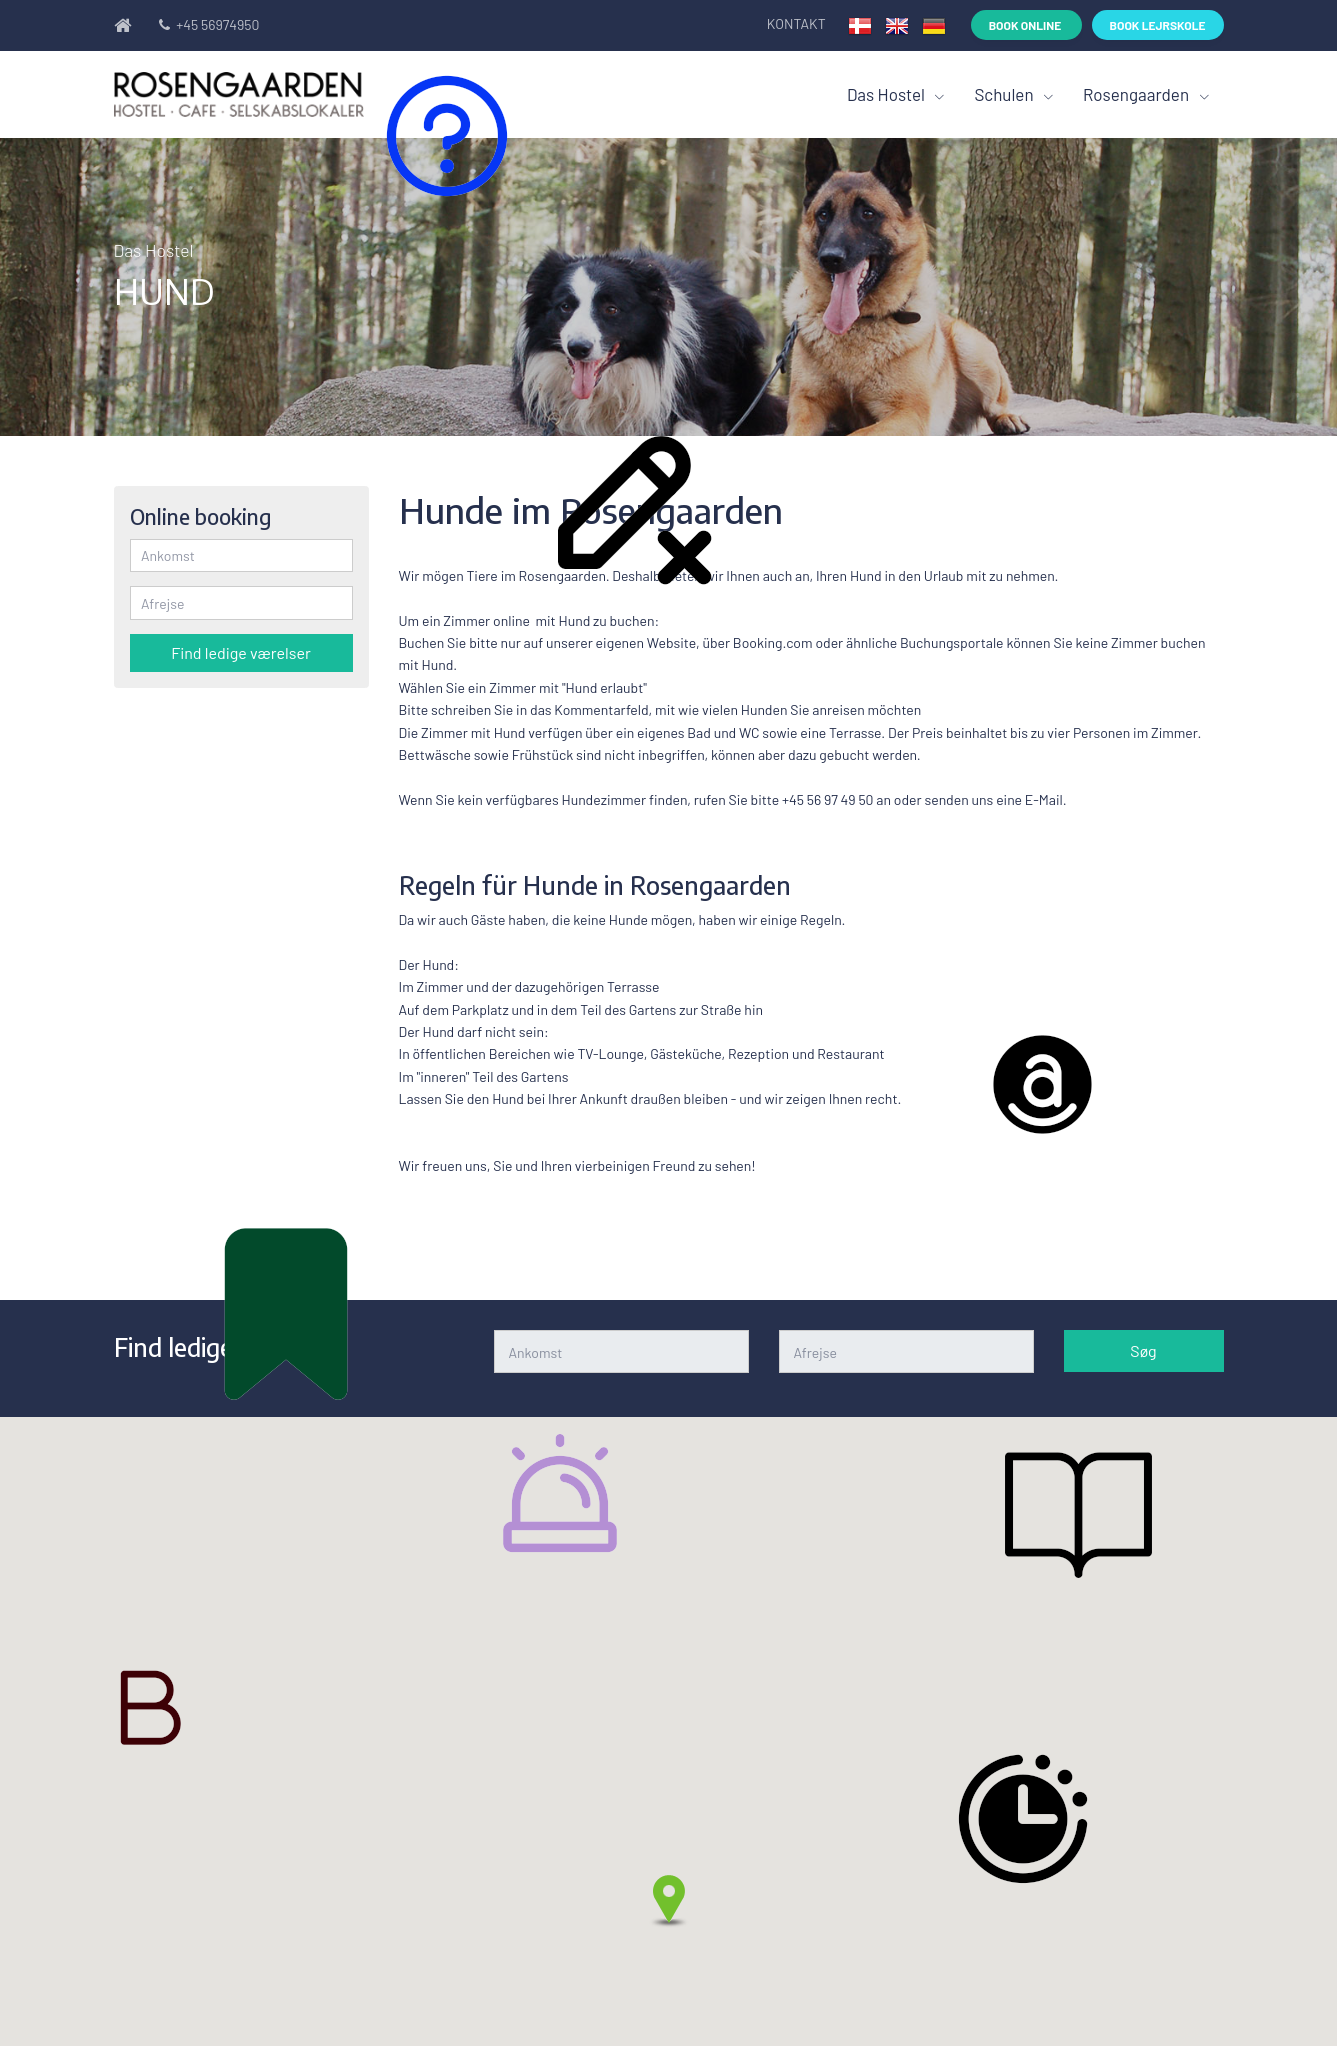 The height and width of the screenshot is (2046, 1337). I want to click on open a book or reading view, so click(1078, 1504).